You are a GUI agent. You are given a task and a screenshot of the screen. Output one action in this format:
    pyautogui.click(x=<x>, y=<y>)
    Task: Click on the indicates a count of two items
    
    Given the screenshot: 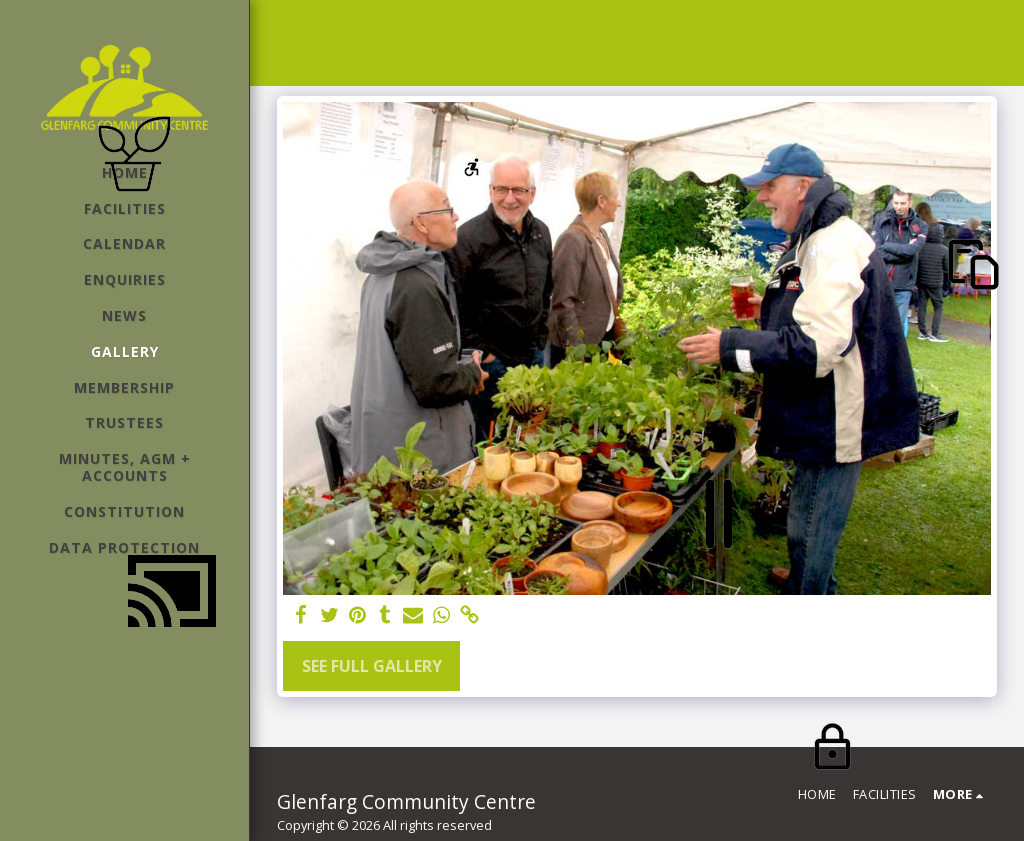 What is the action you would take?
    pyautogui.click(x=719, y=514)
    